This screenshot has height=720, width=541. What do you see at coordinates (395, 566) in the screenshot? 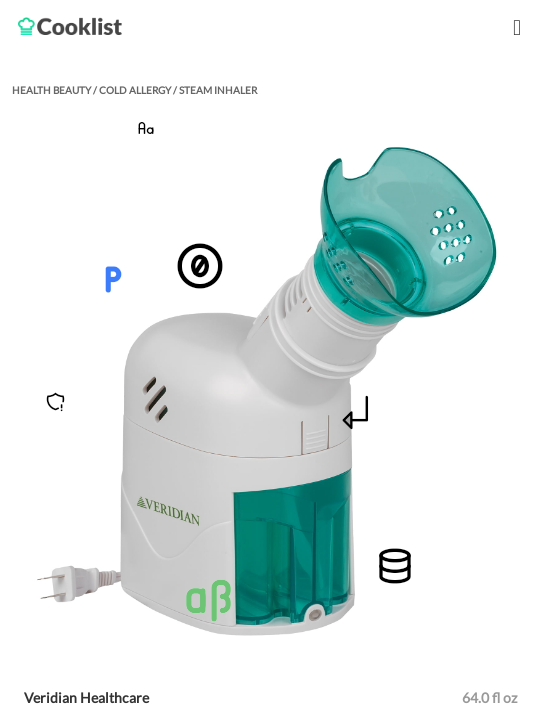
I see `access database or data storage` at bounding box center [395, 566].